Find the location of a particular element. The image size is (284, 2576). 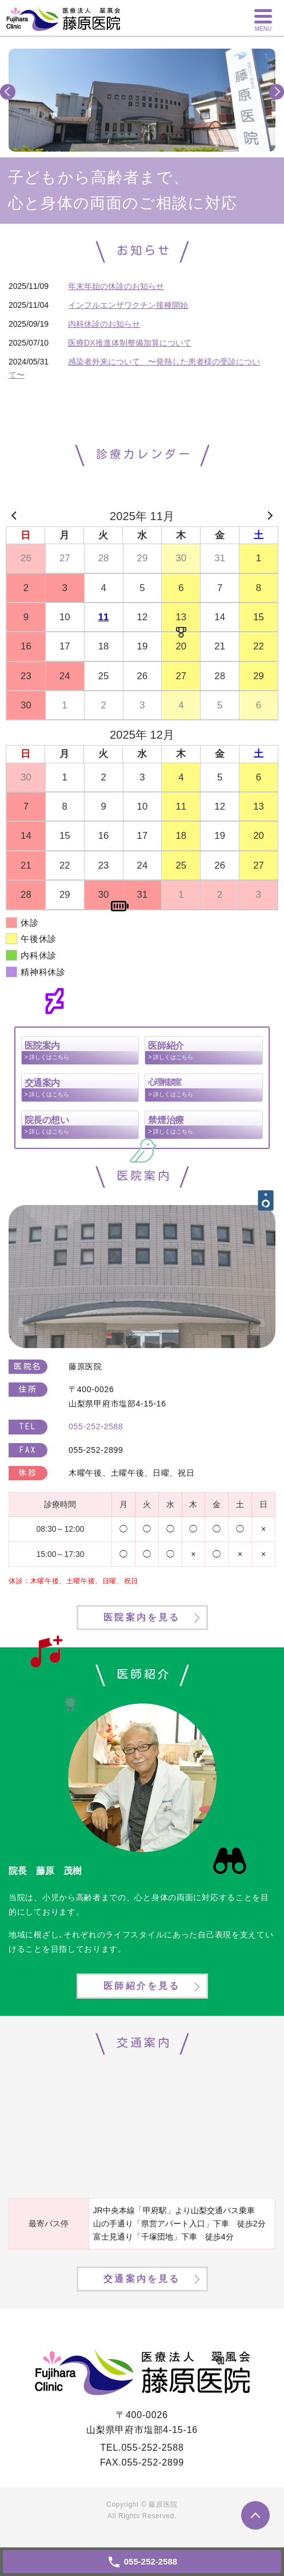

switch to column view layout is located at coordinates (221, 2360).